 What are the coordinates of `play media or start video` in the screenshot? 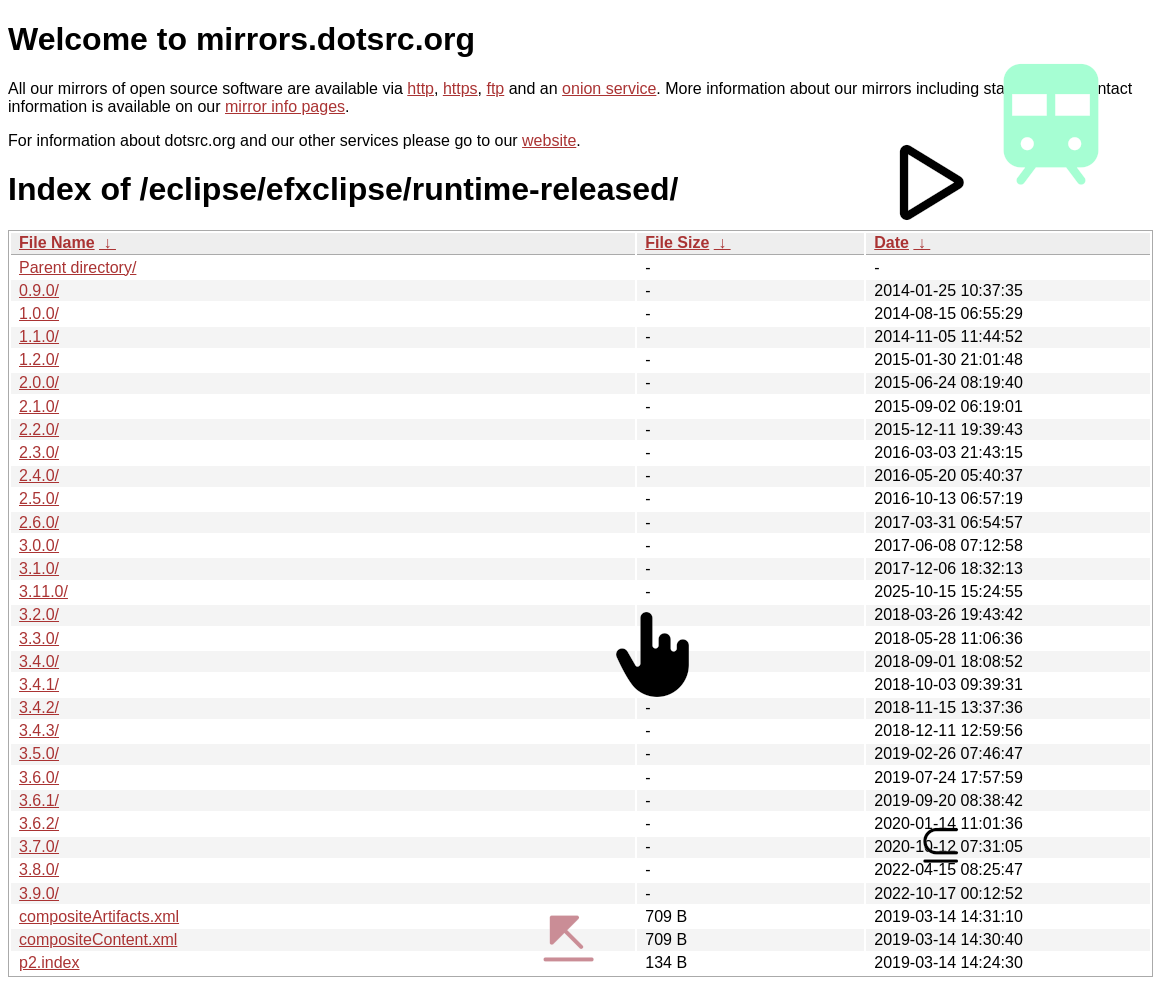 It's located at (923, 182).